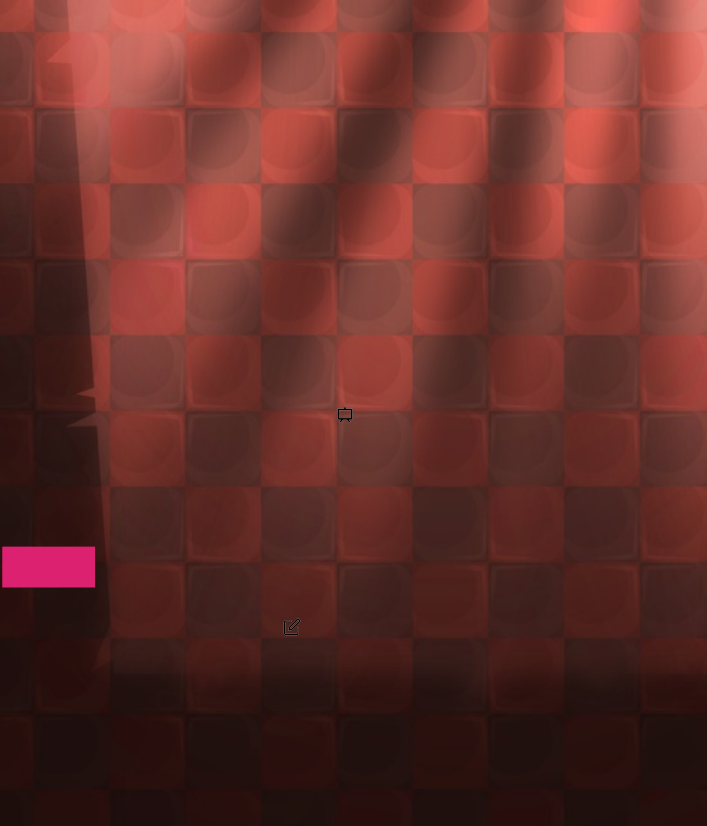 The image size is (707, 826). Describe the element at coordinates (292, 627) in the screenshot. I see `edit or modify content` at that location.